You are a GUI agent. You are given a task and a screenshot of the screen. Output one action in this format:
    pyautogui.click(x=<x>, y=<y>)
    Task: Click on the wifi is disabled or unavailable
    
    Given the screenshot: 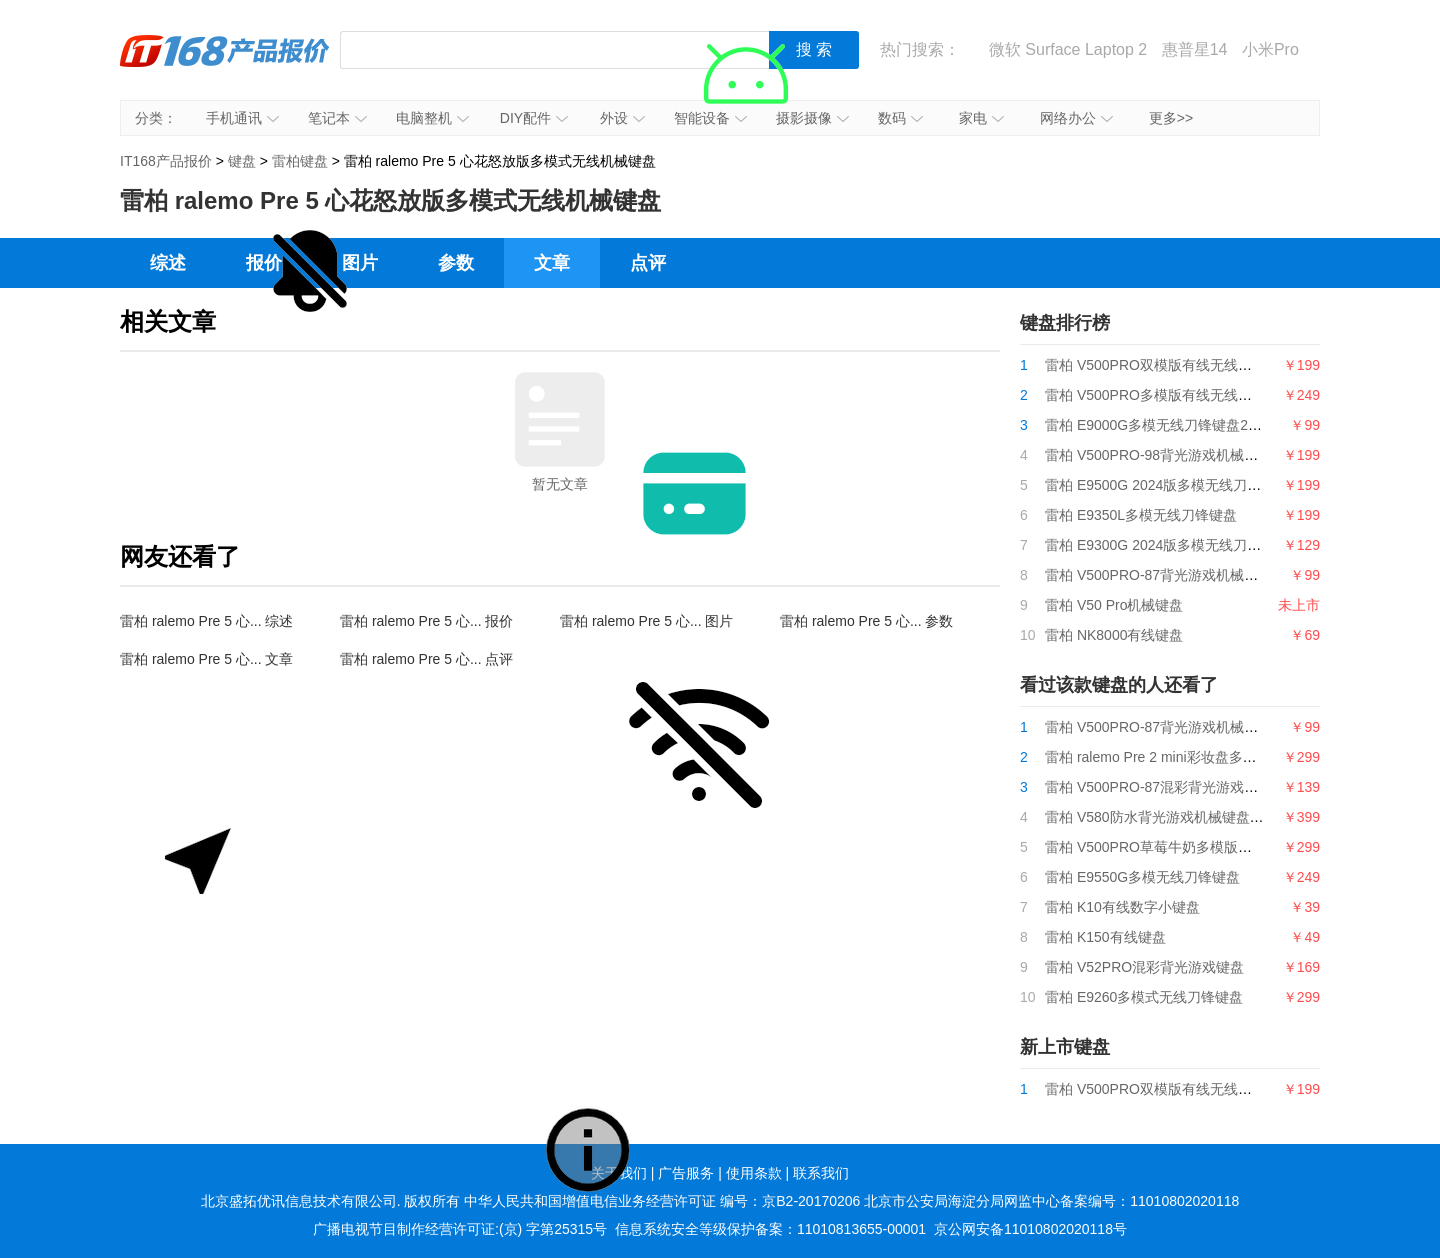 What is the action you would take?
    pyautogui.click(x=699, y=745)
    